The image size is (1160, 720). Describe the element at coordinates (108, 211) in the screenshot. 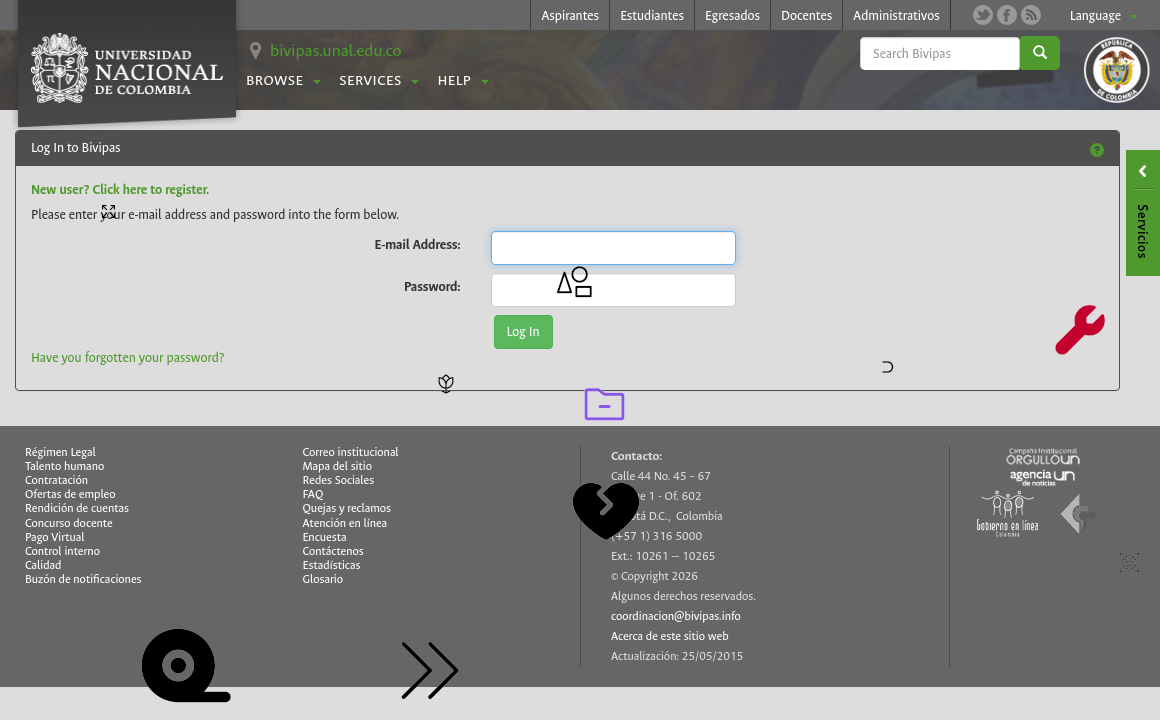

I see `expand to fullscreen mode` at that location.